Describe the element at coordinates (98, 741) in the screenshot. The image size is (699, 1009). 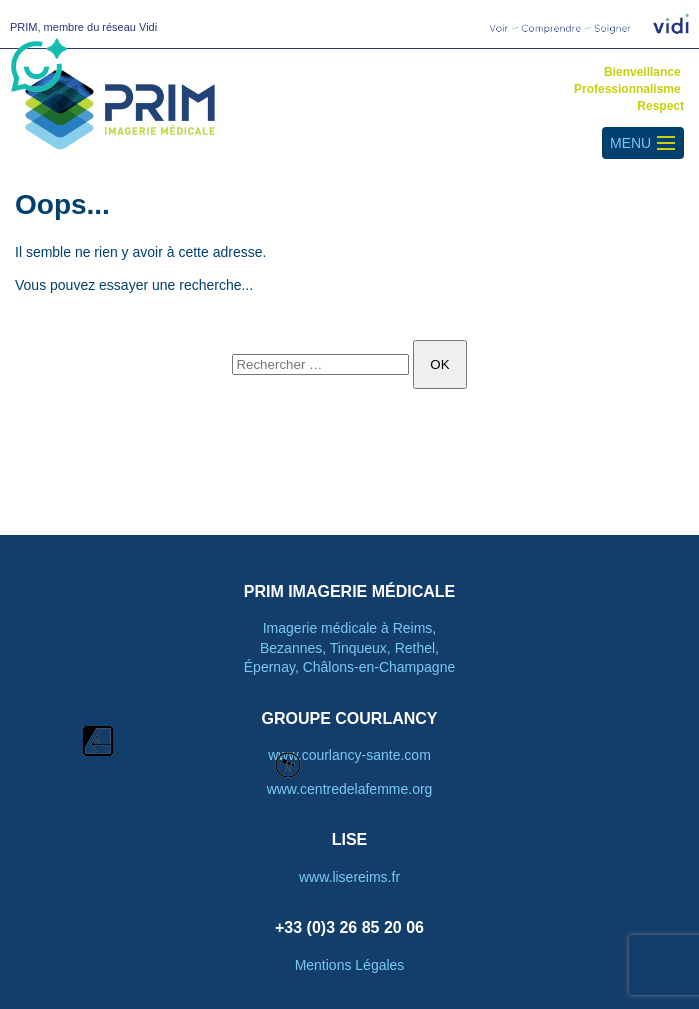
I see `open Affinity Designer application` at that location.